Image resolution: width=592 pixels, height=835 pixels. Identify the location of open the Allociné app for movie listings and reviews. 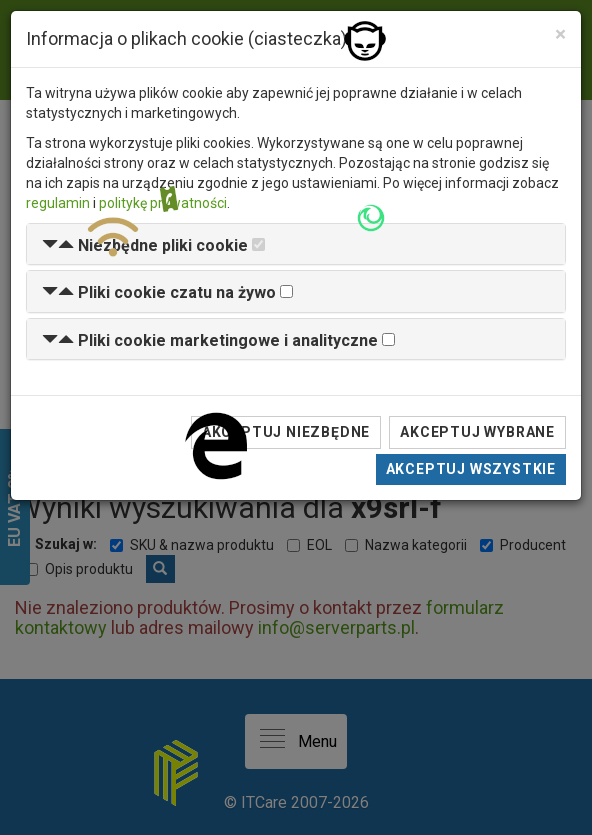
(169, 199).